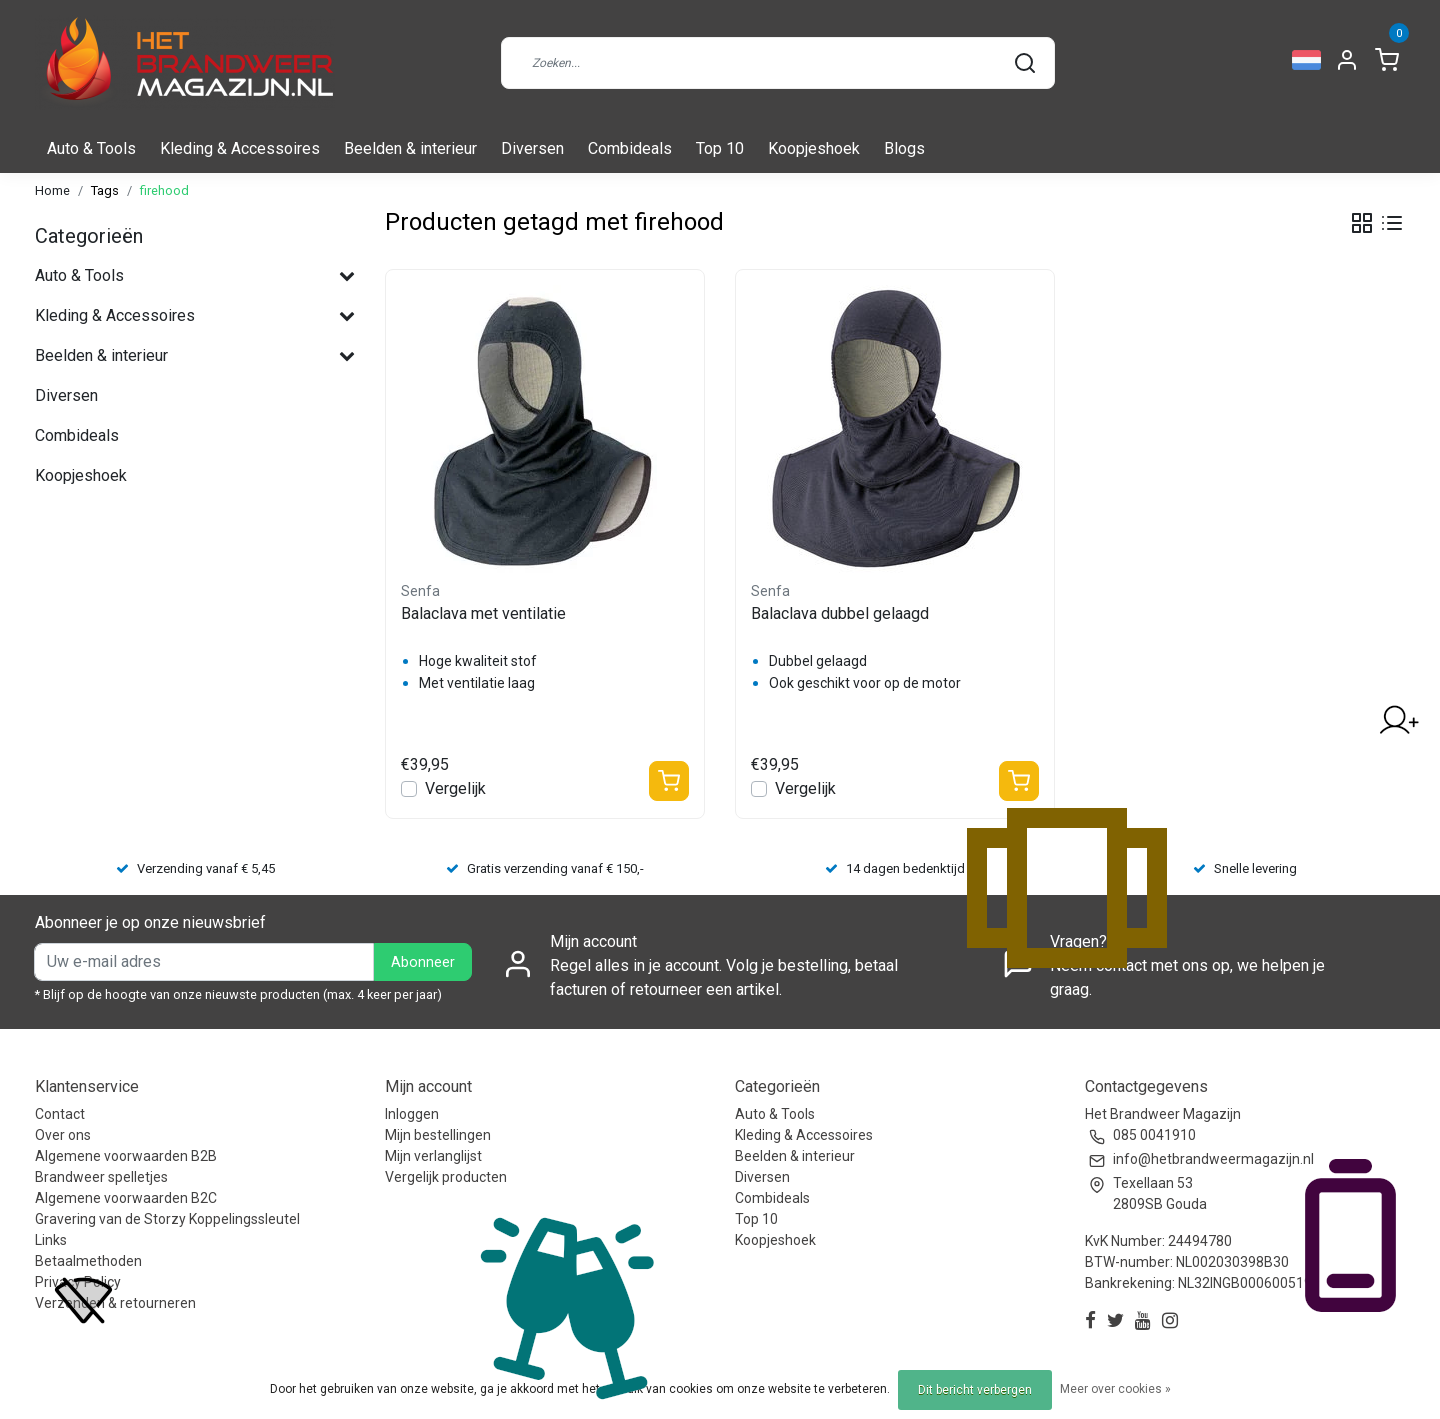  Describe the element at coordinates (1350, 1235) in the screenshot. I see `indicates low battery level` at that location.